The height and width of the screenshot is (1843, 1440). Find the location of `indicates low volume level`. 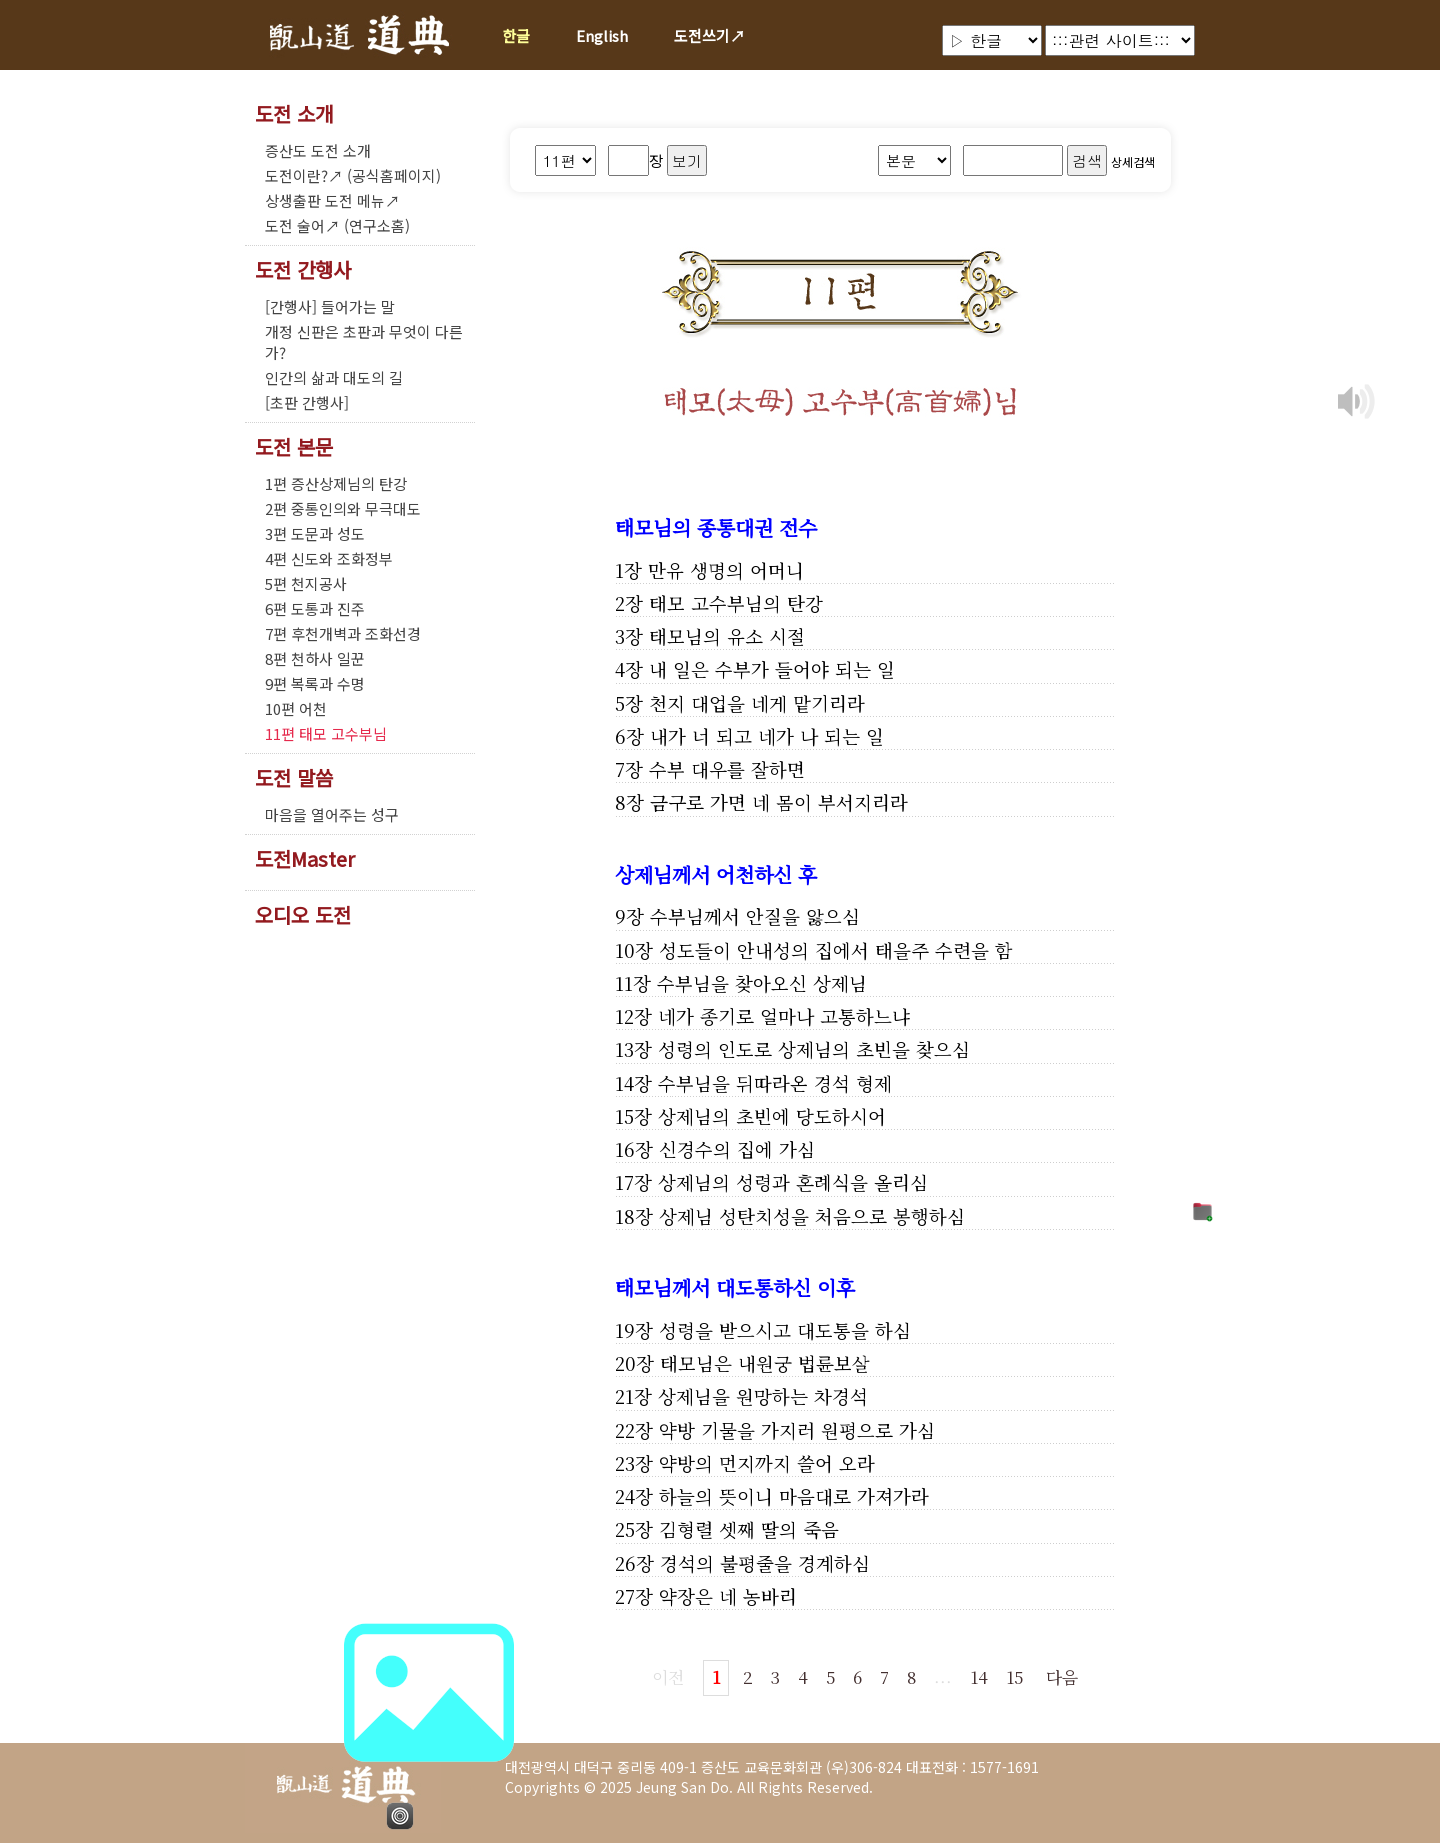

indicates low volume level is located at coordinates (1357, 401).